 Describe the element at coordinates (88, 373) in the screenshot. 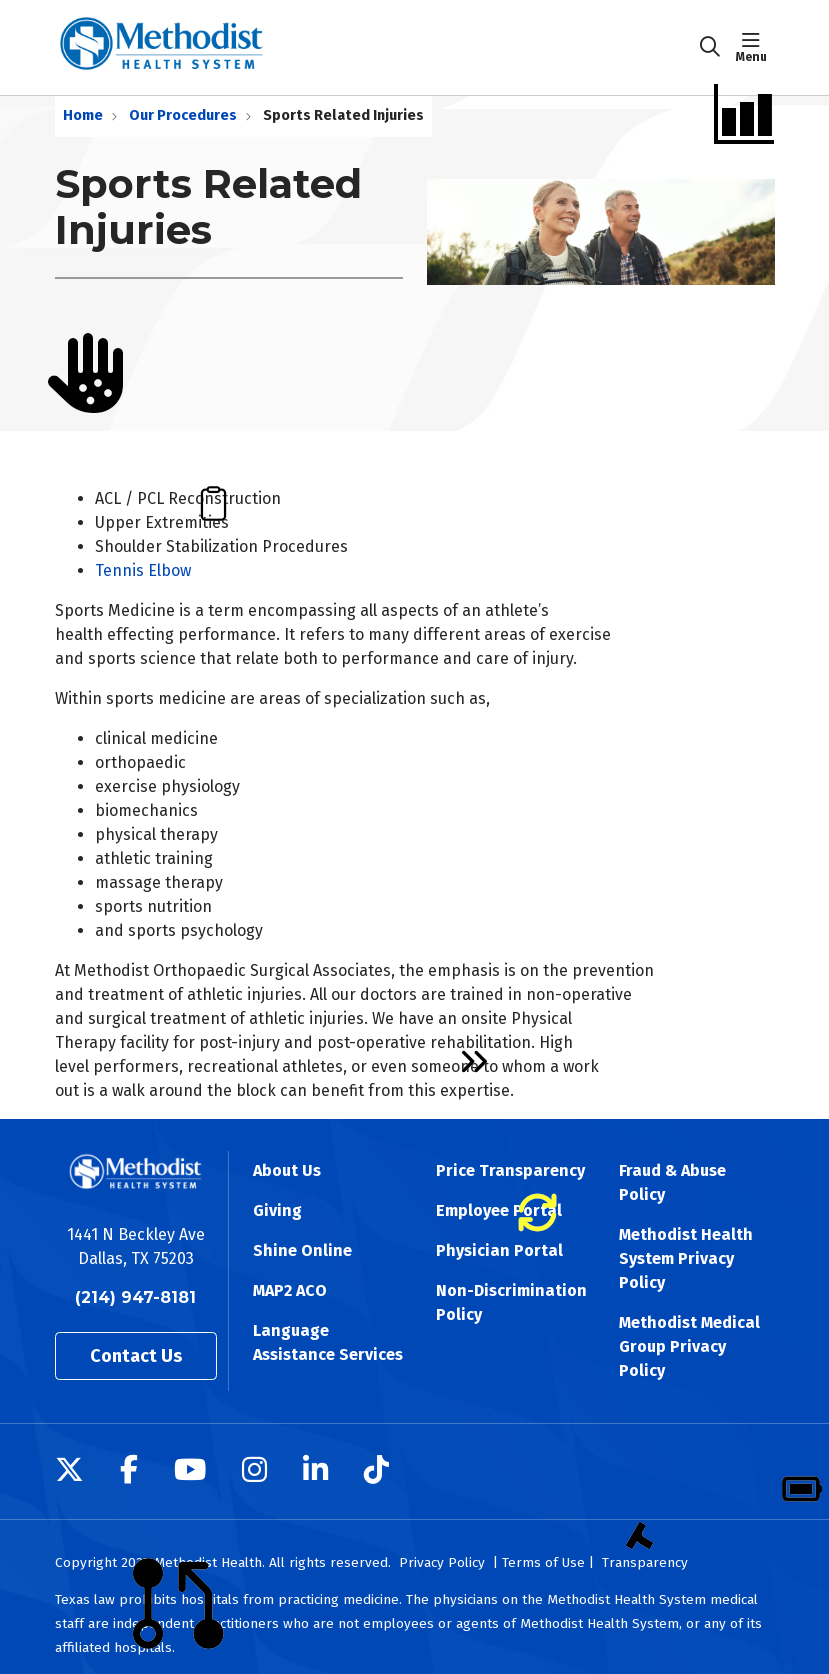

I see `indicates allergy information or warnings` at that location.